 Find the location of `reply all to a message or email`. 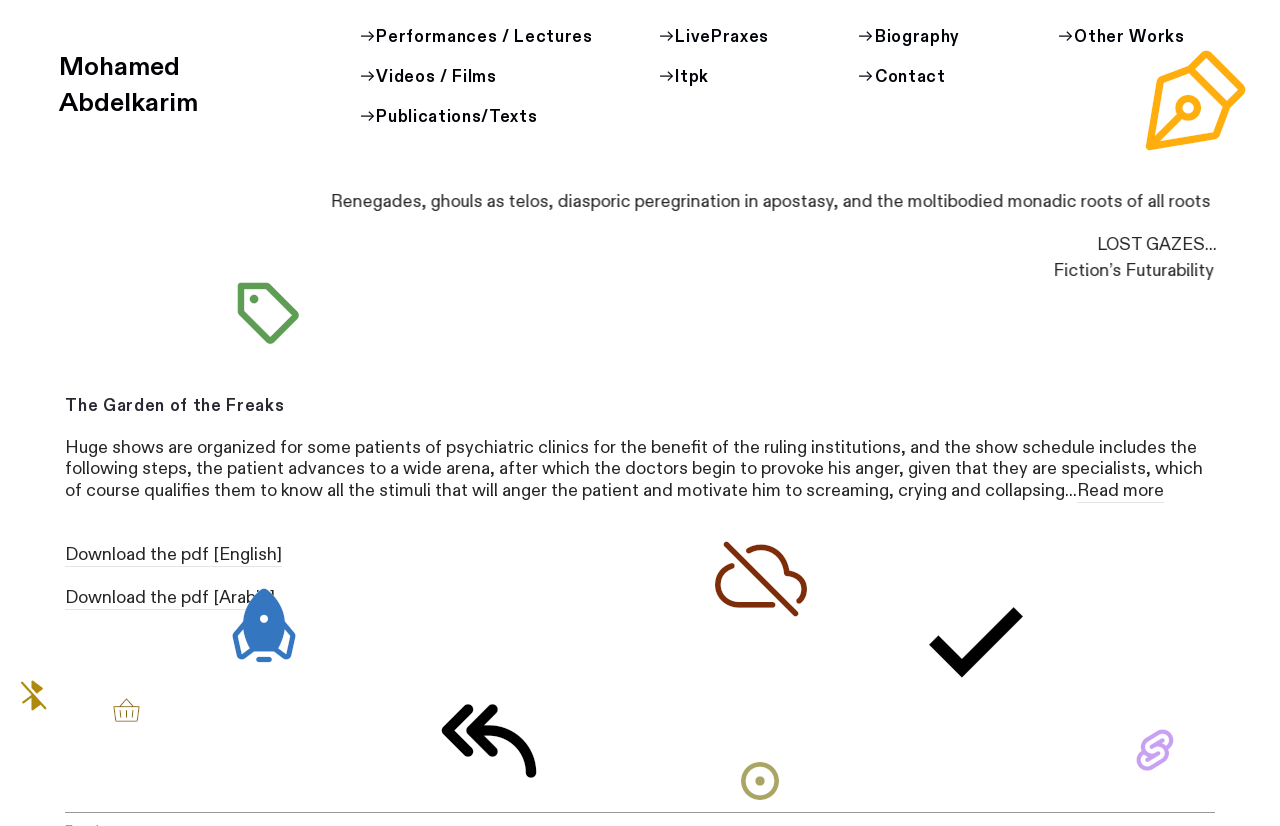

reply all to a message or email is located at coordinates (489, 741).